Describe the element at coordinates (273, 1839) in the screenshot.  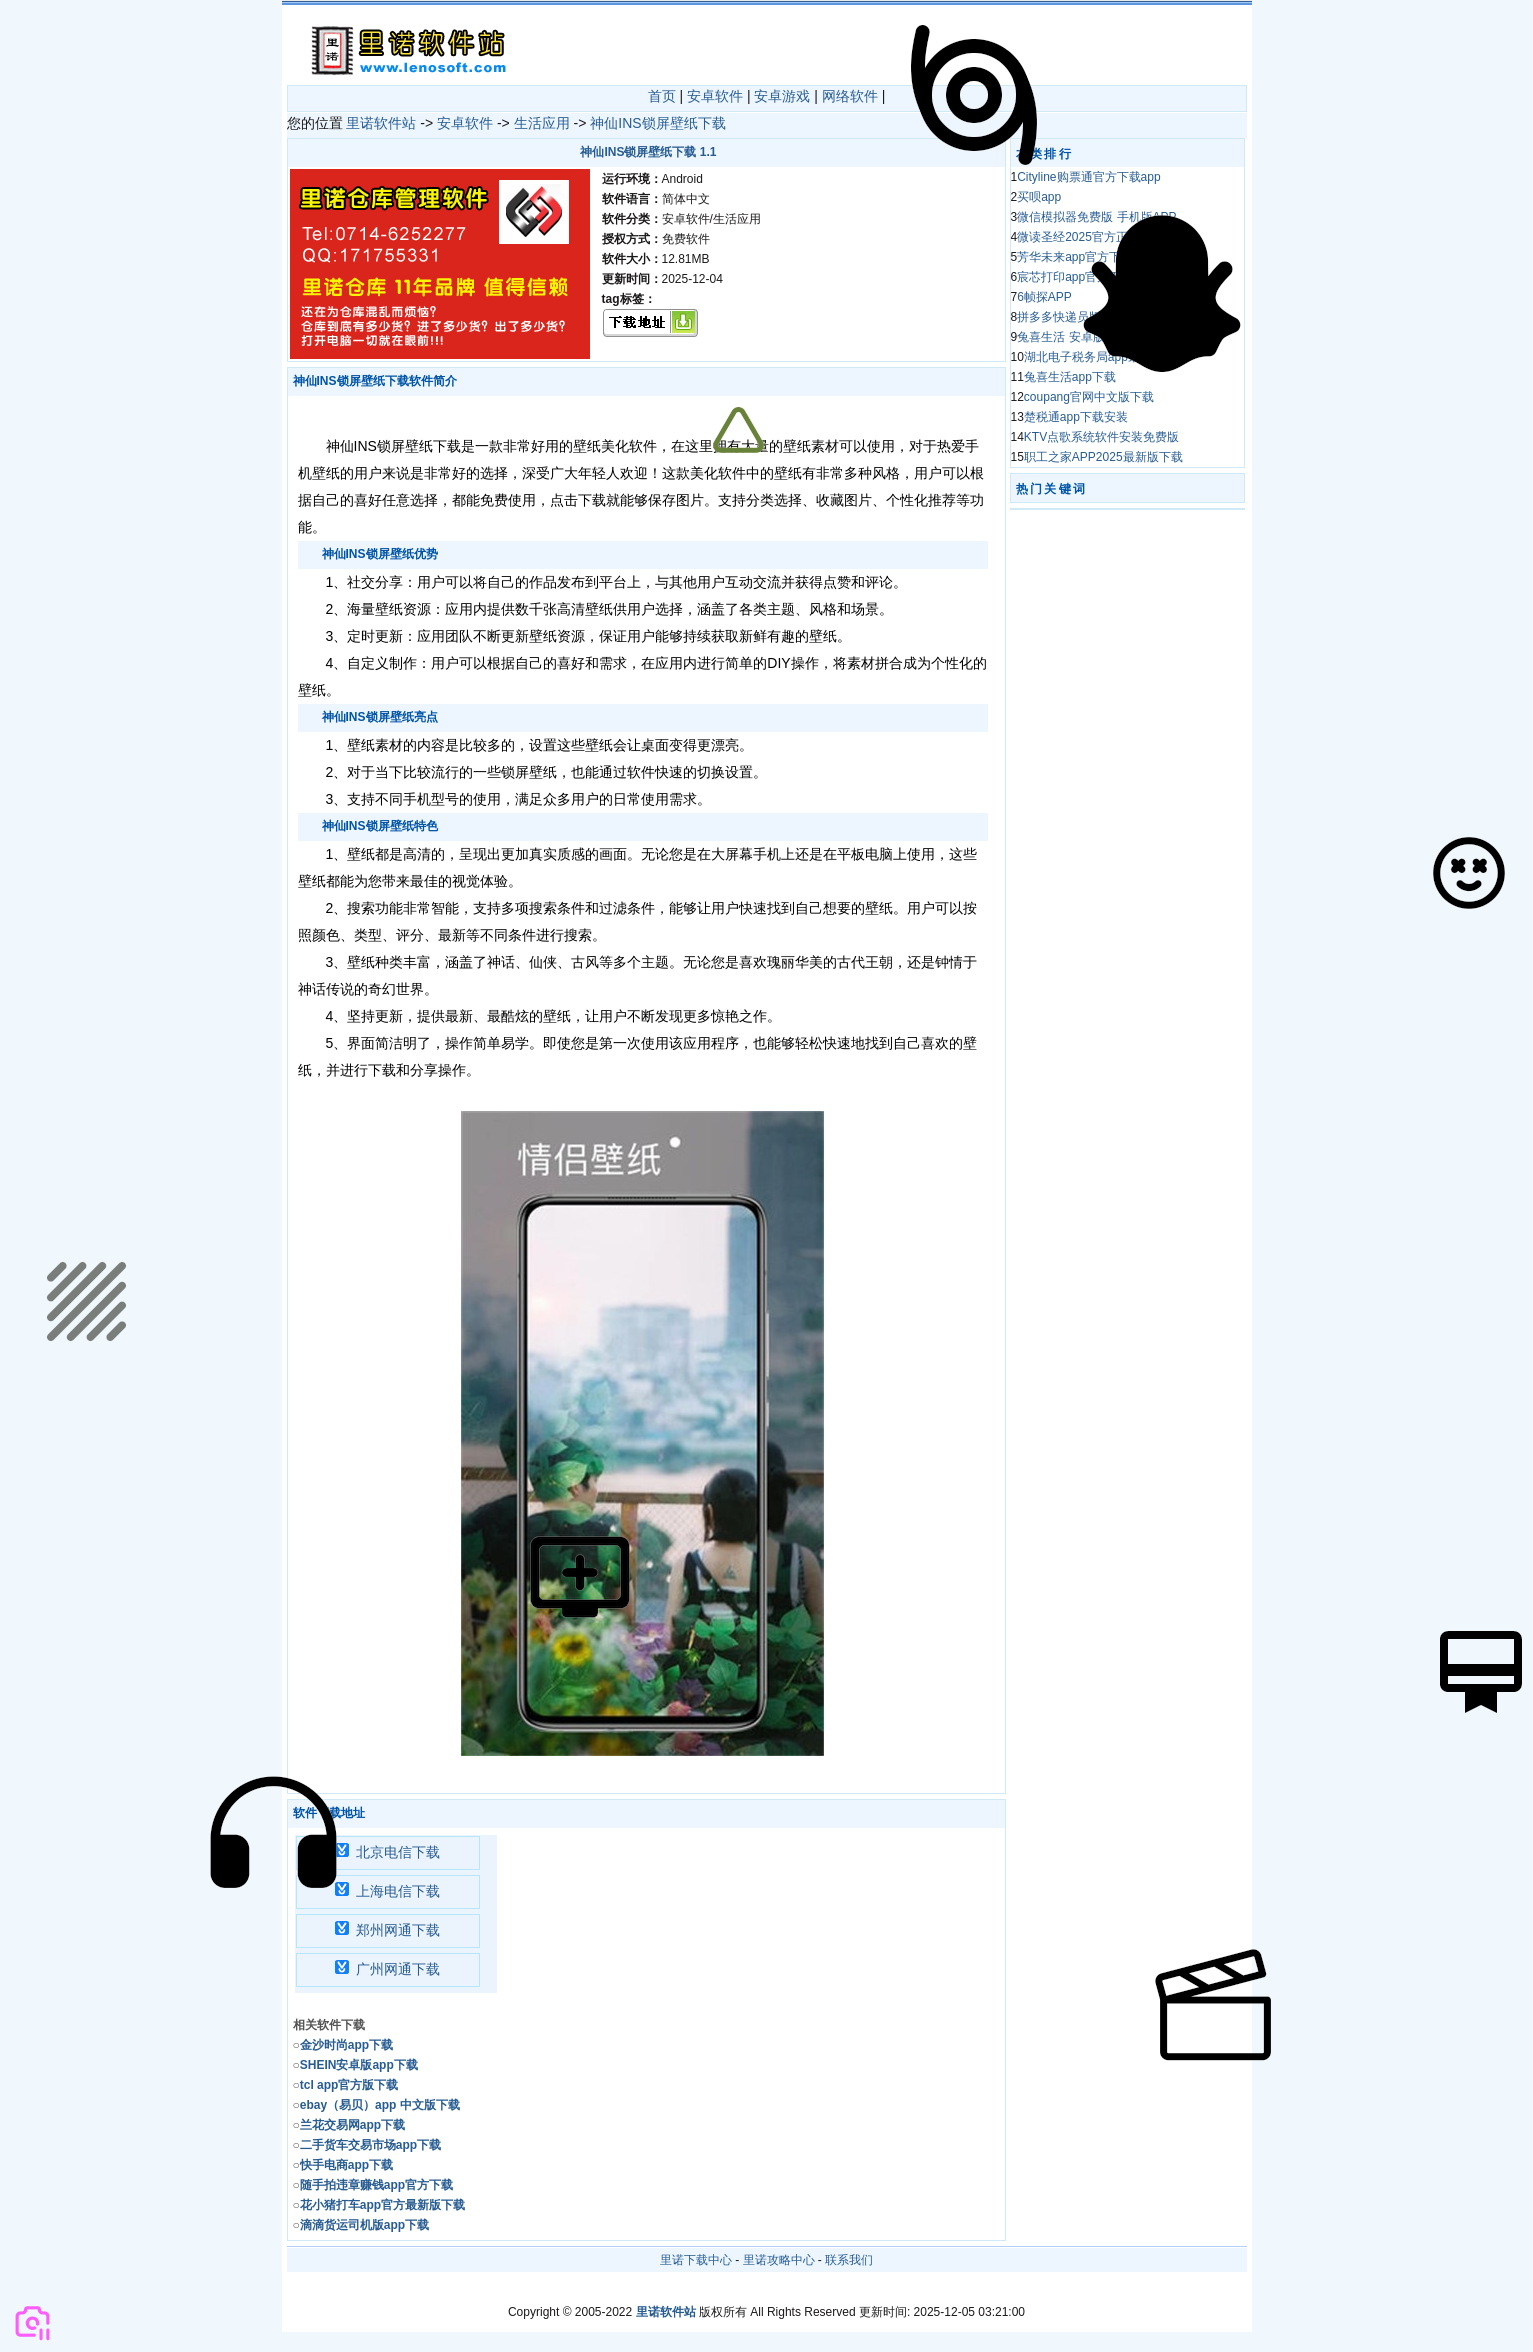
I see `access audio or music player` at that location.